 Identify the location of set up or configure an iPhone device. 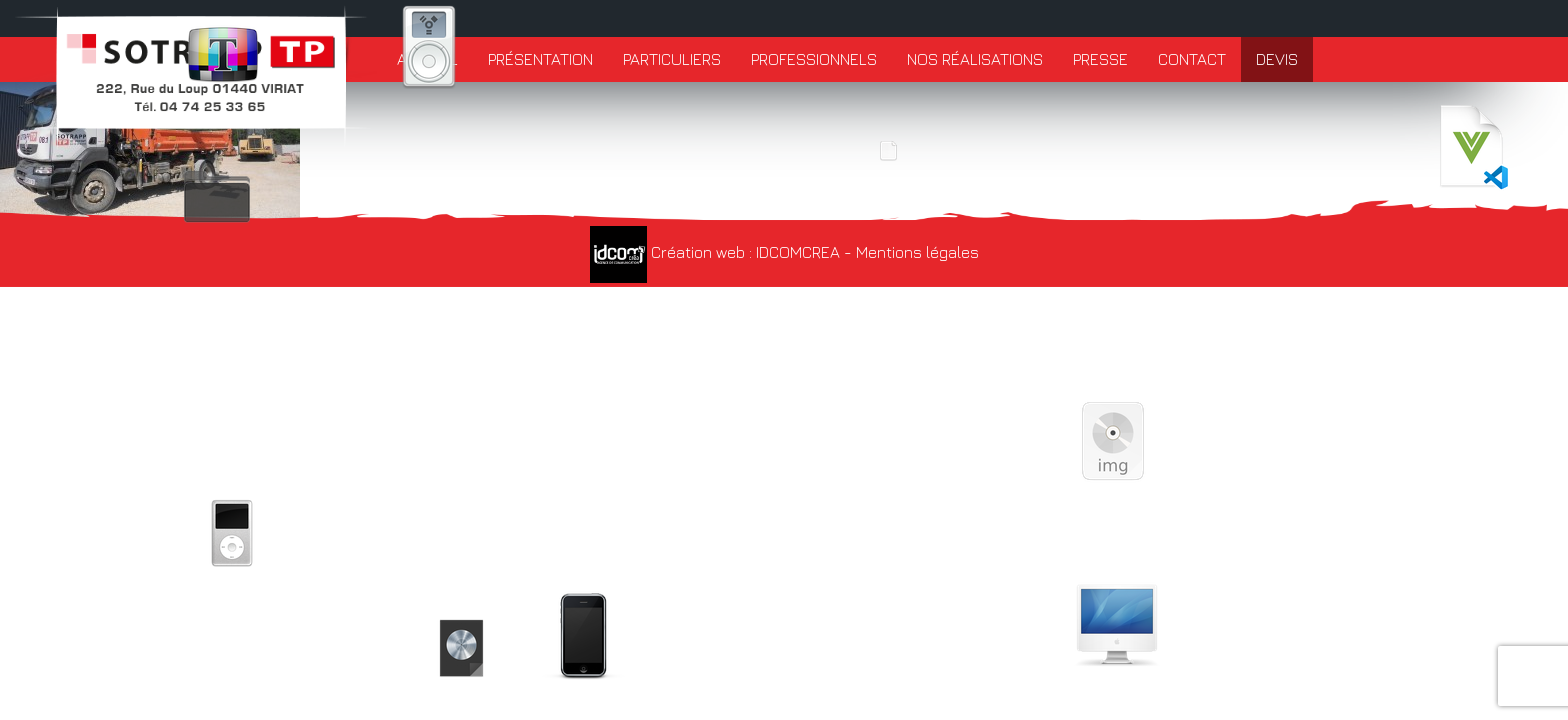
(583, 634).